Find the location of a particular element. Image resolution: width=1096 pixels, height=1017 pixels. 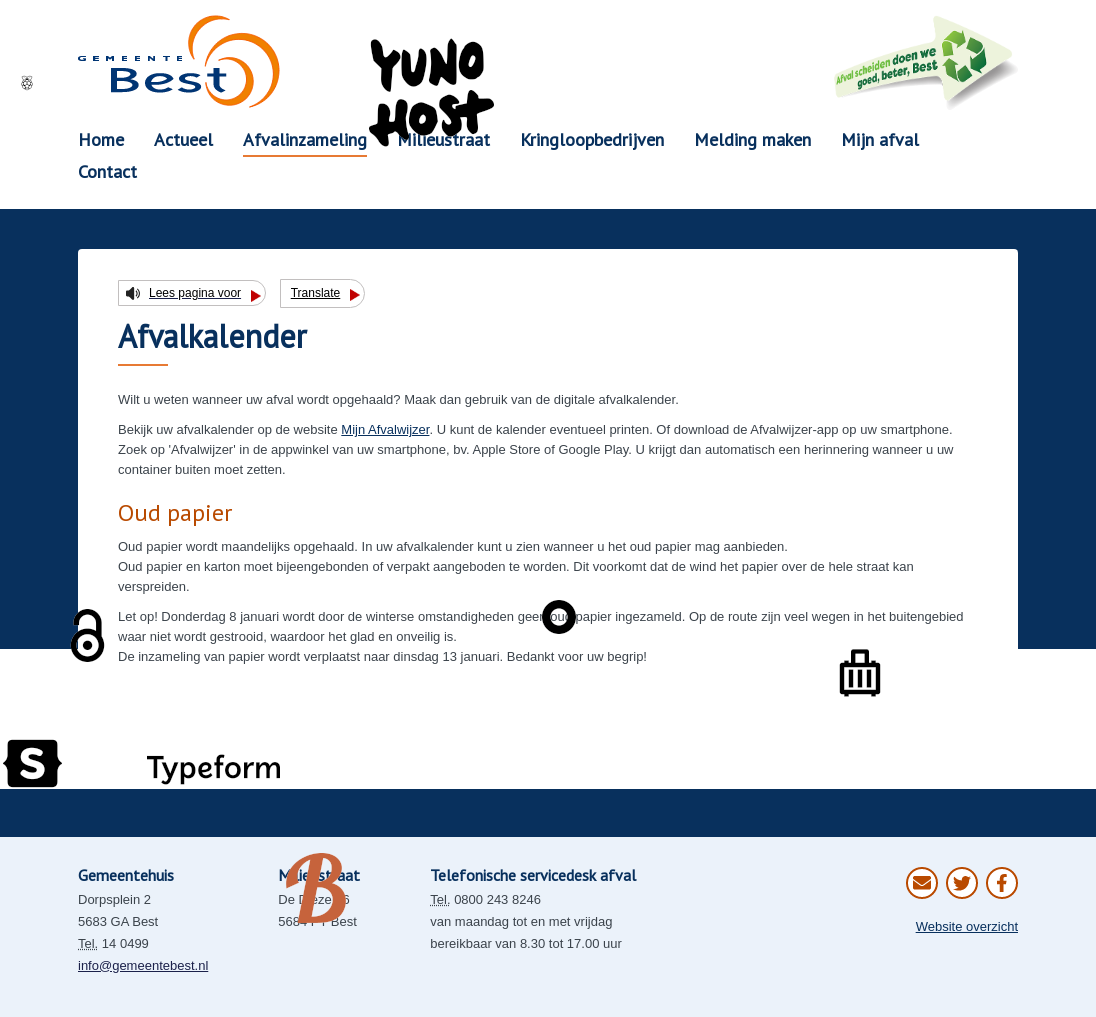

Typeform logo is located at coordinates (213, 769).